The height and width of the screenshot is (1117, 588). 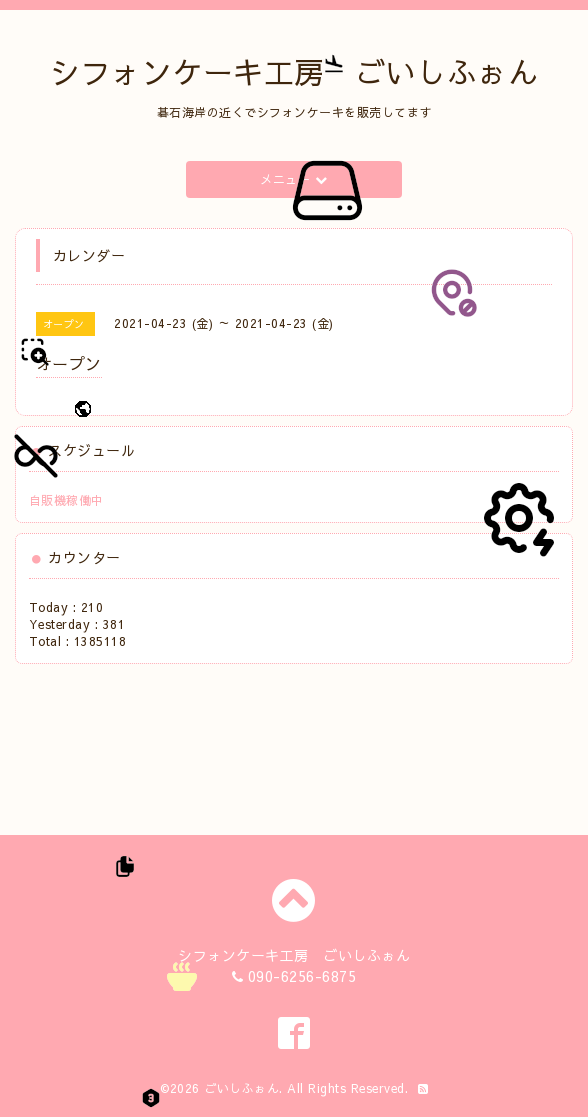 What do you see at coordinates (327, 190) in the screenshot?
I see `access server settings or management` at bounding box center [327, 190].